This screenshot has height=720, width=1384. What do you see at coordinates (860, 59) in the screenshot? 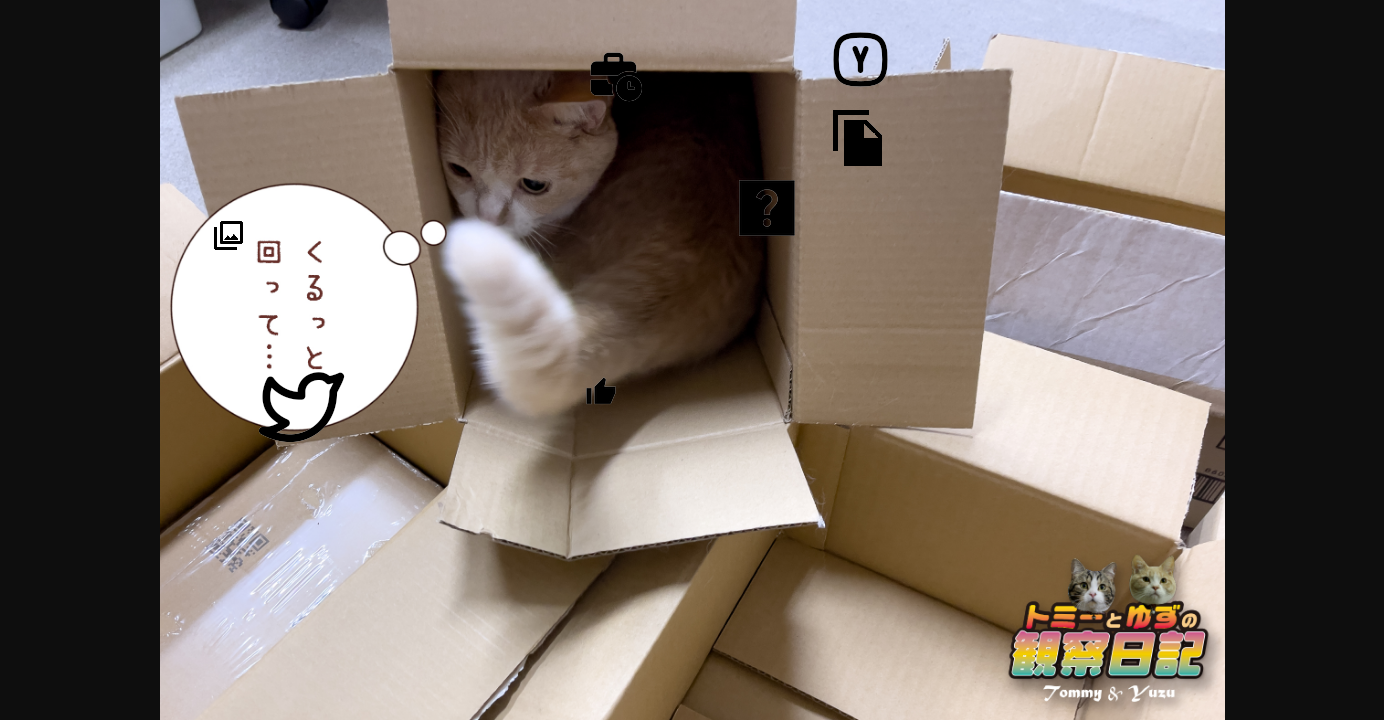
I see `indicates items starting with the letter Y` at bounding box center [860, 59].